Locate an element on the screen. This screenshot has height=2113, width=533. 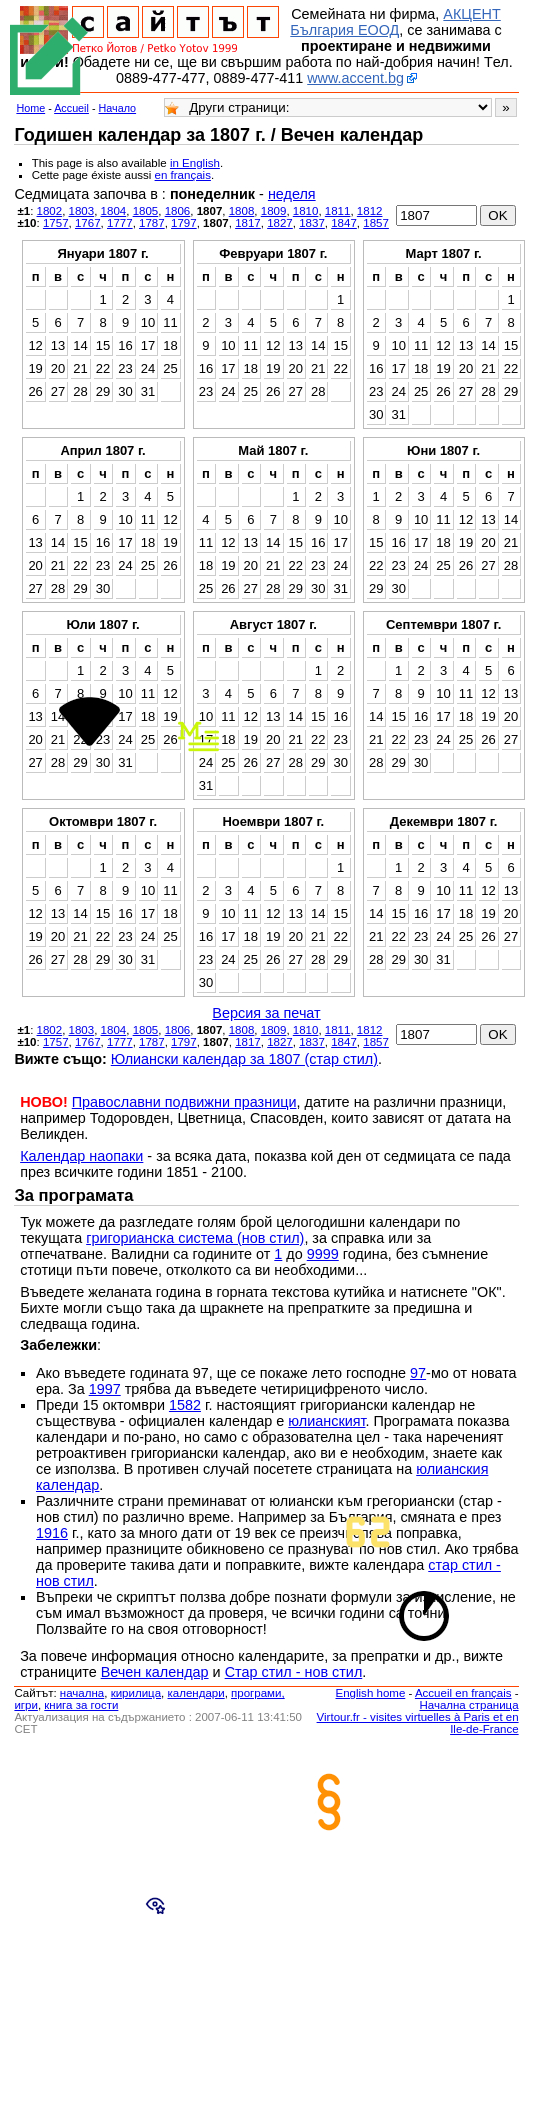
indicates item number 62 in a list or sequence is located at coordinates (368, 1532).